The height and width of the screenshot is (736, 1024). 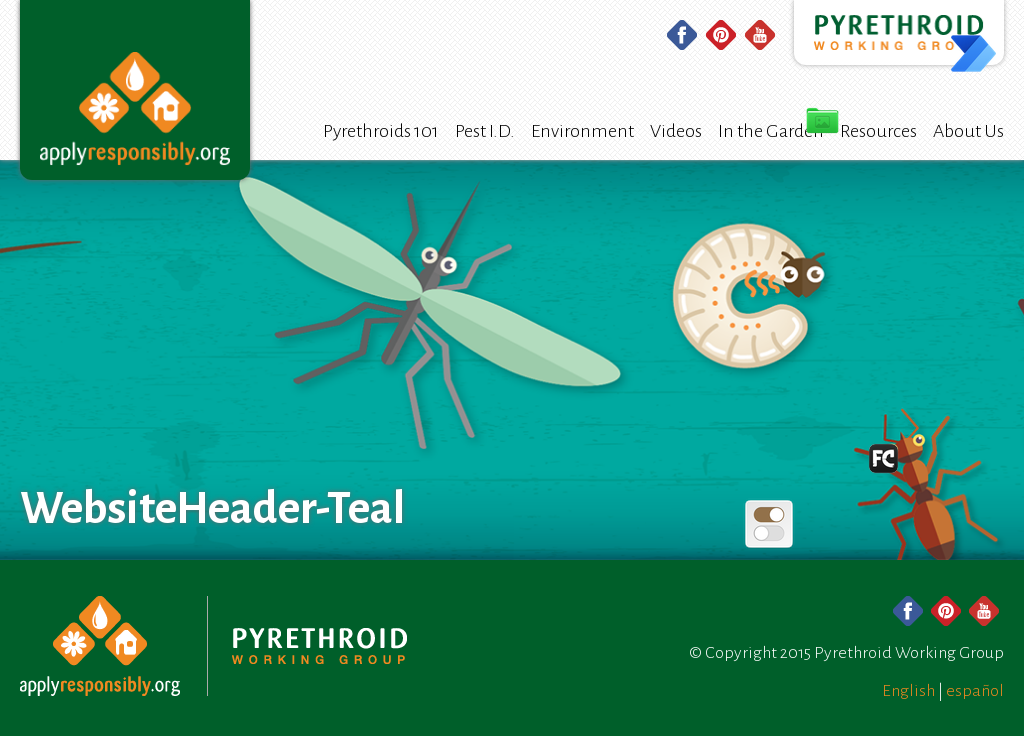 What do you see at coordinates (822, 120) in the screenshot?
I see `open your images folder` at bounding box center [822, 120].